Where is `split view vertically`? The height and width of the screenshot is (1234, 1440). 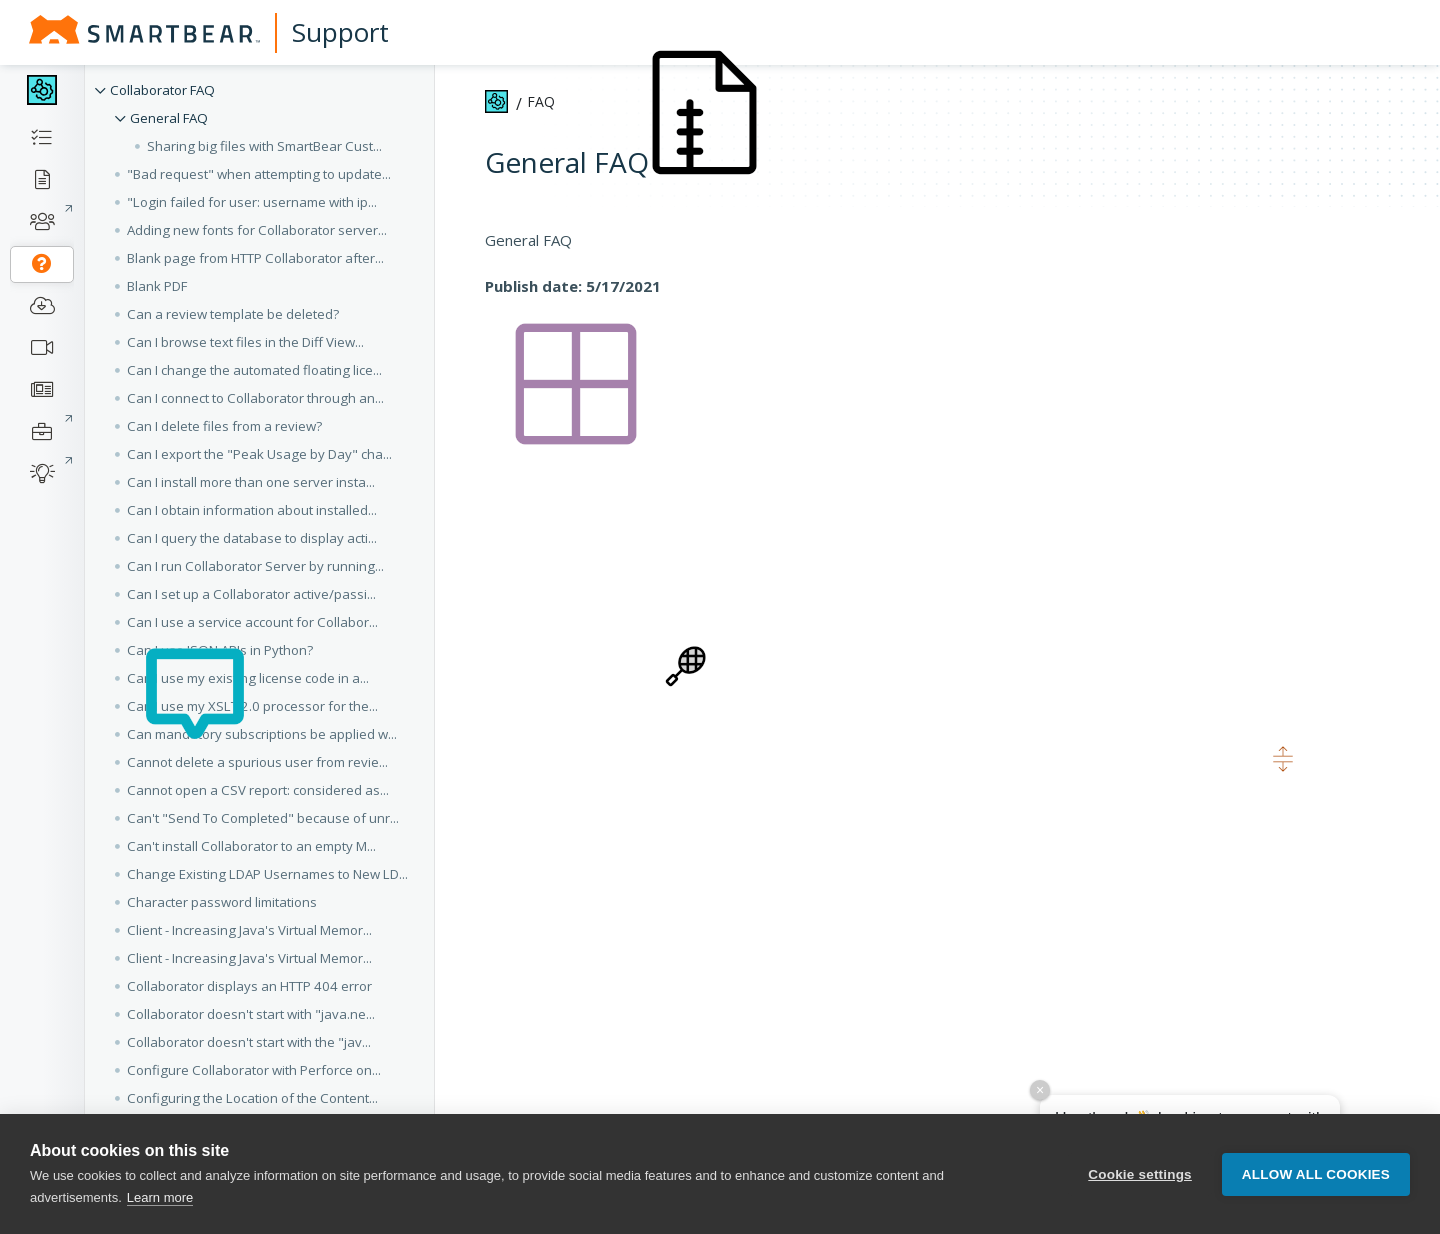 split view vertically is located at coordinates (1283, 759).